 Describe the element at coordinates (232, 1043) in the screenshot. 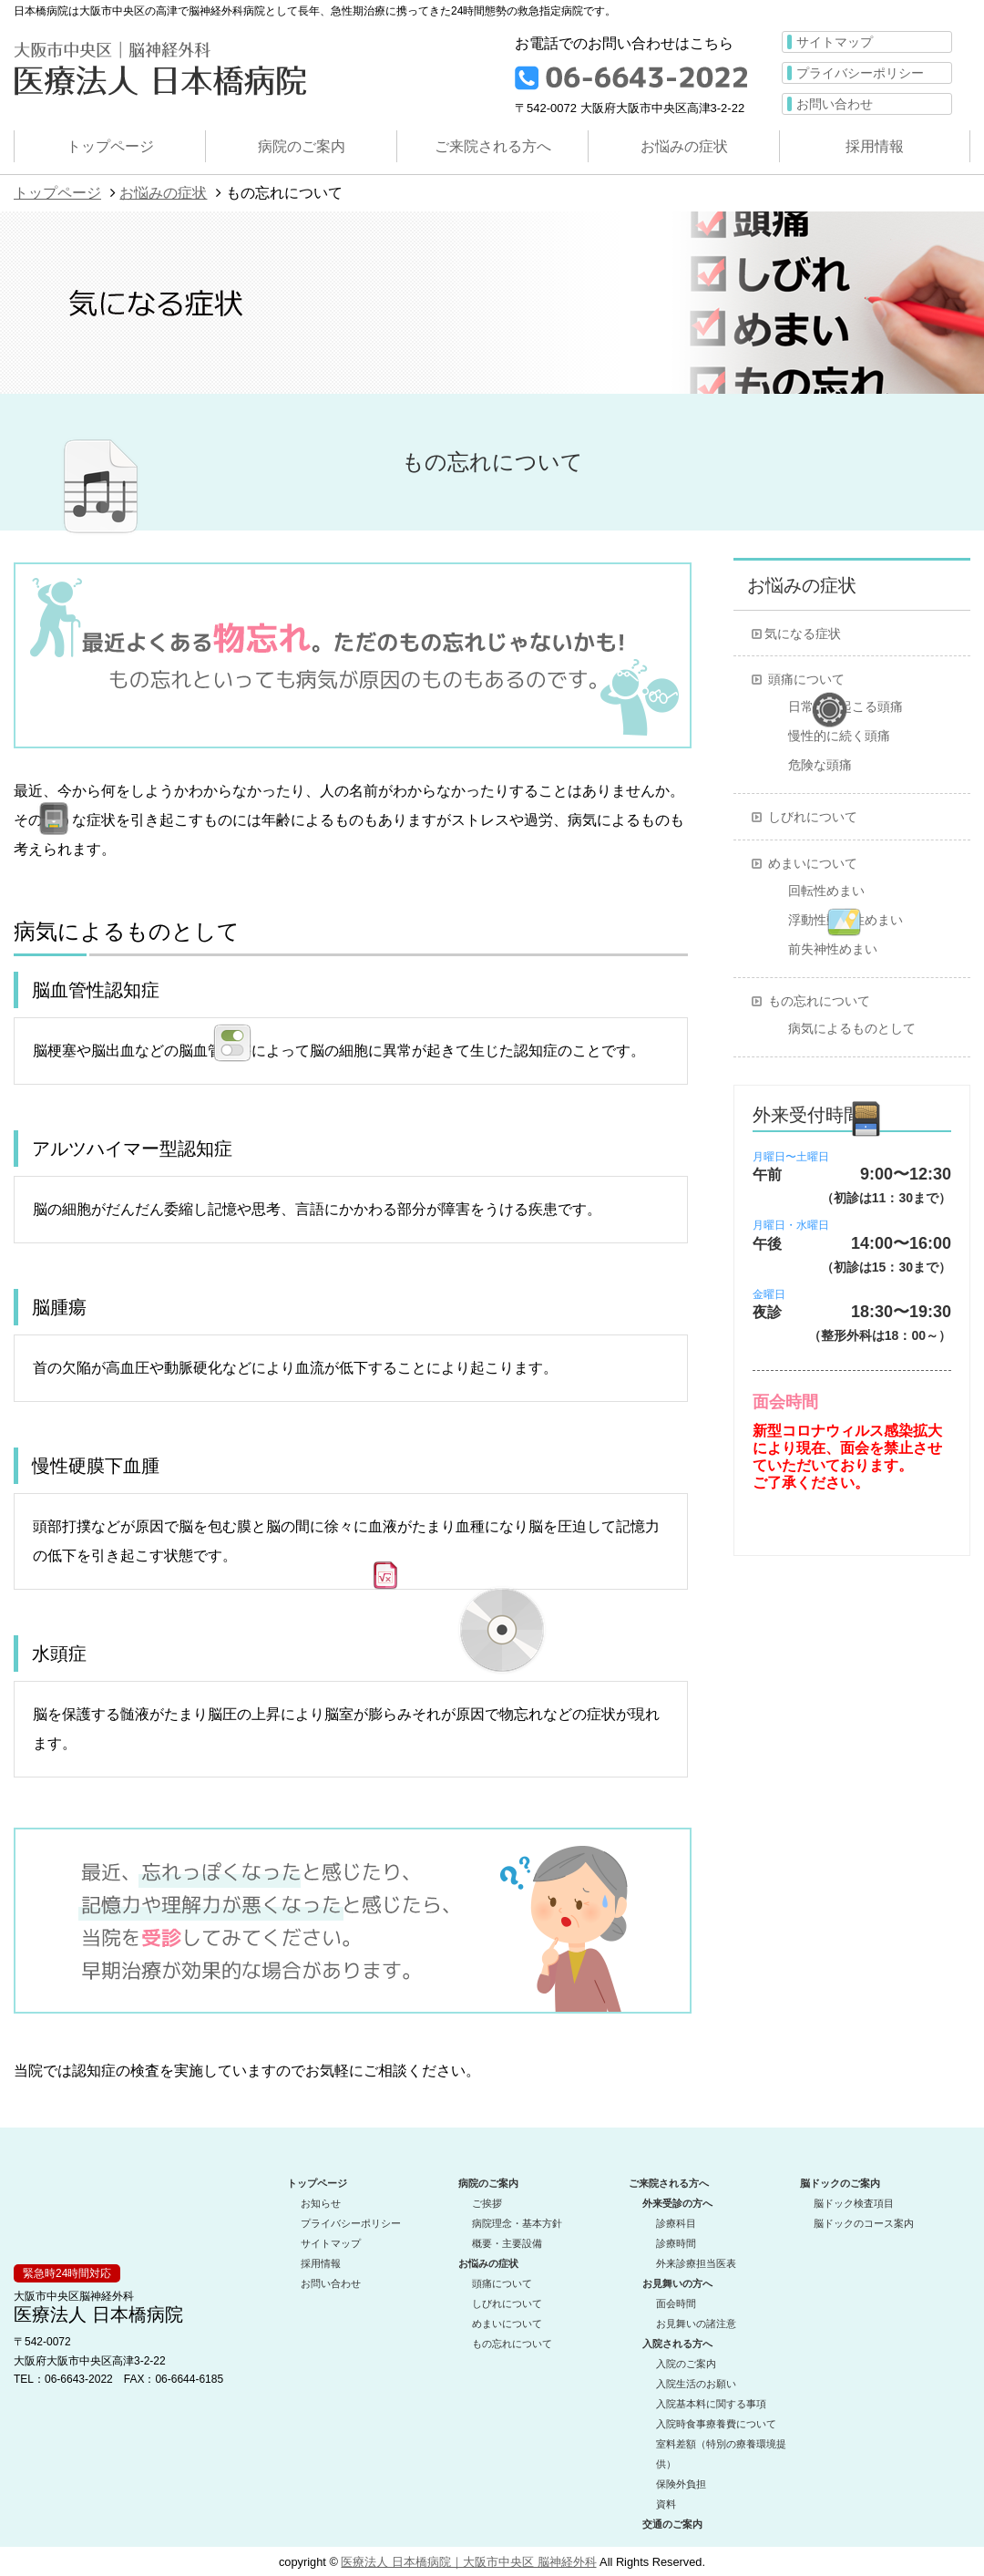

I see `open system tweaks or settings customization` at that location.